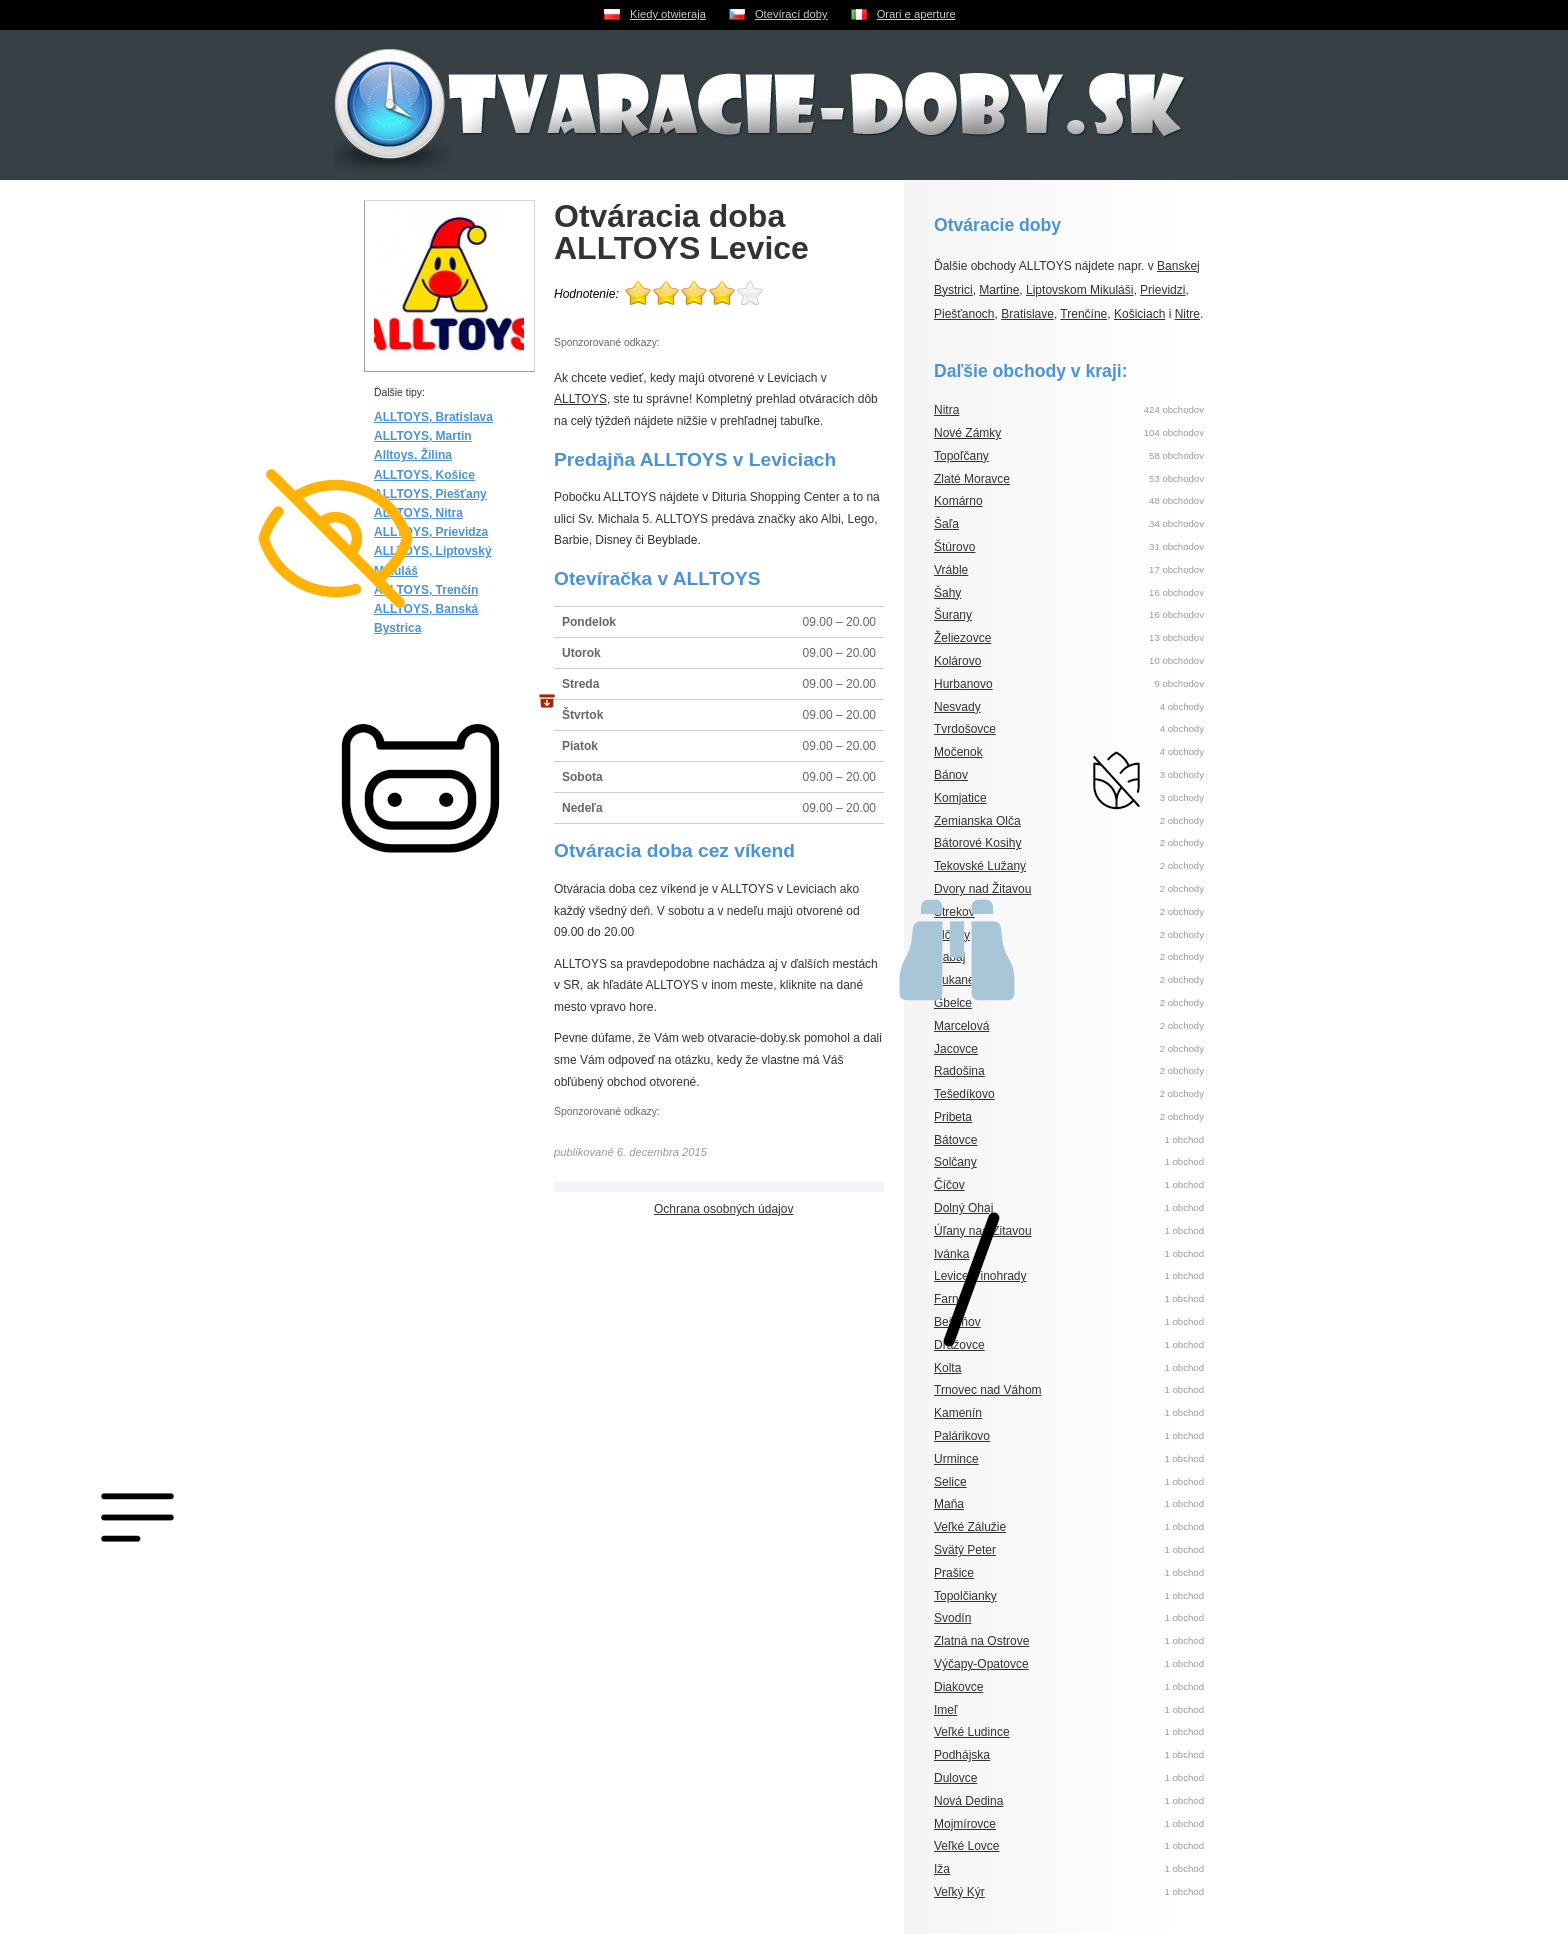  I want to click on archive or store an item, so click(547, 701).